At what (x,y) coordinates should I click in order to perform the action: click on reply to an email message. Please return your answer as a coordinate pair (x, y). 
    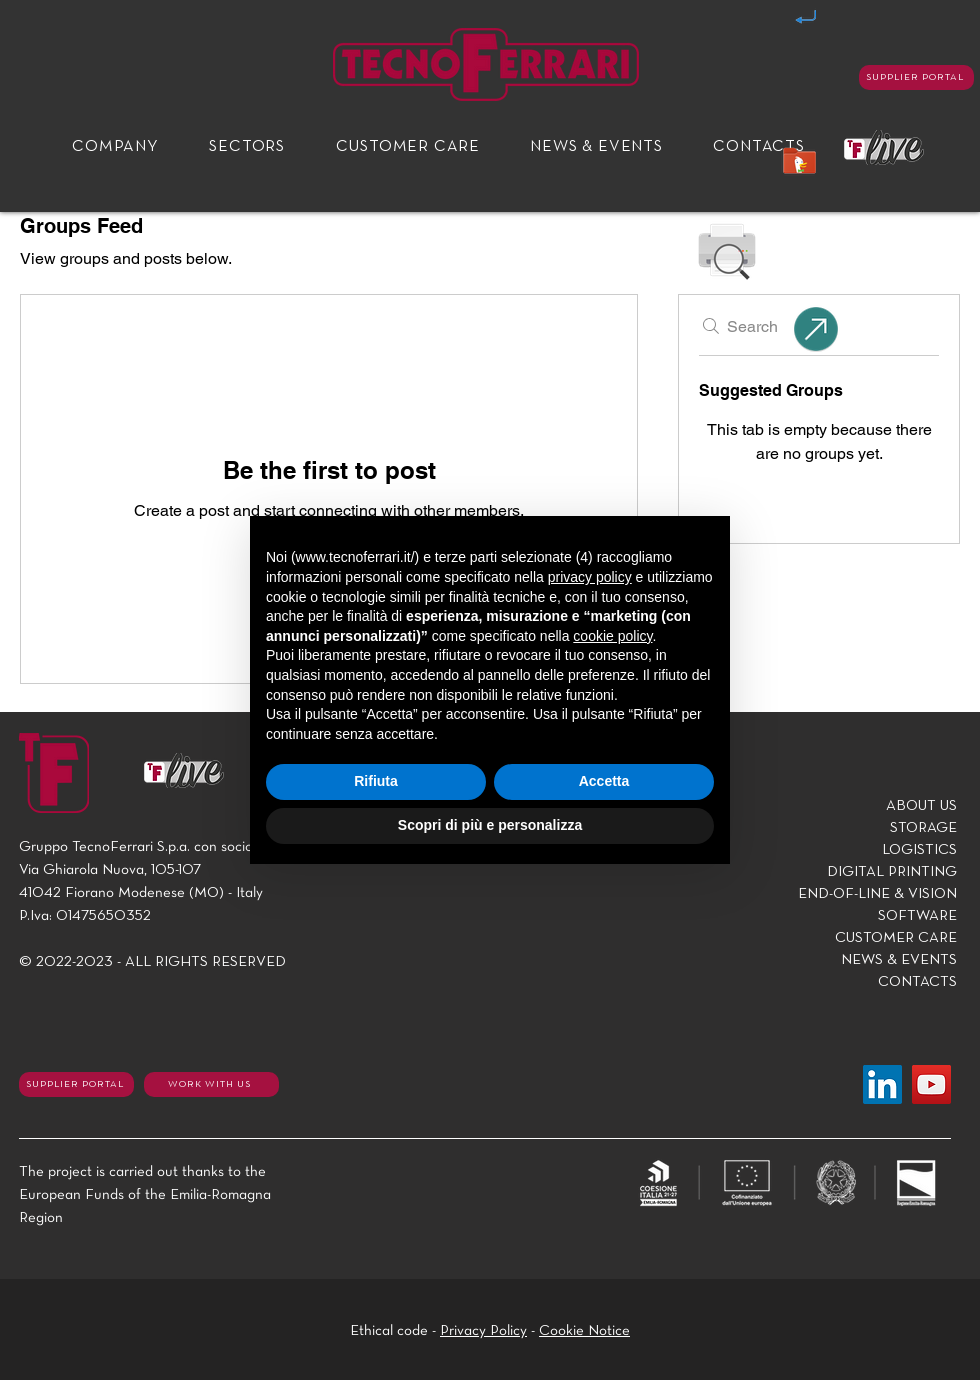
    Looking at the image, I should click on (805, 15).